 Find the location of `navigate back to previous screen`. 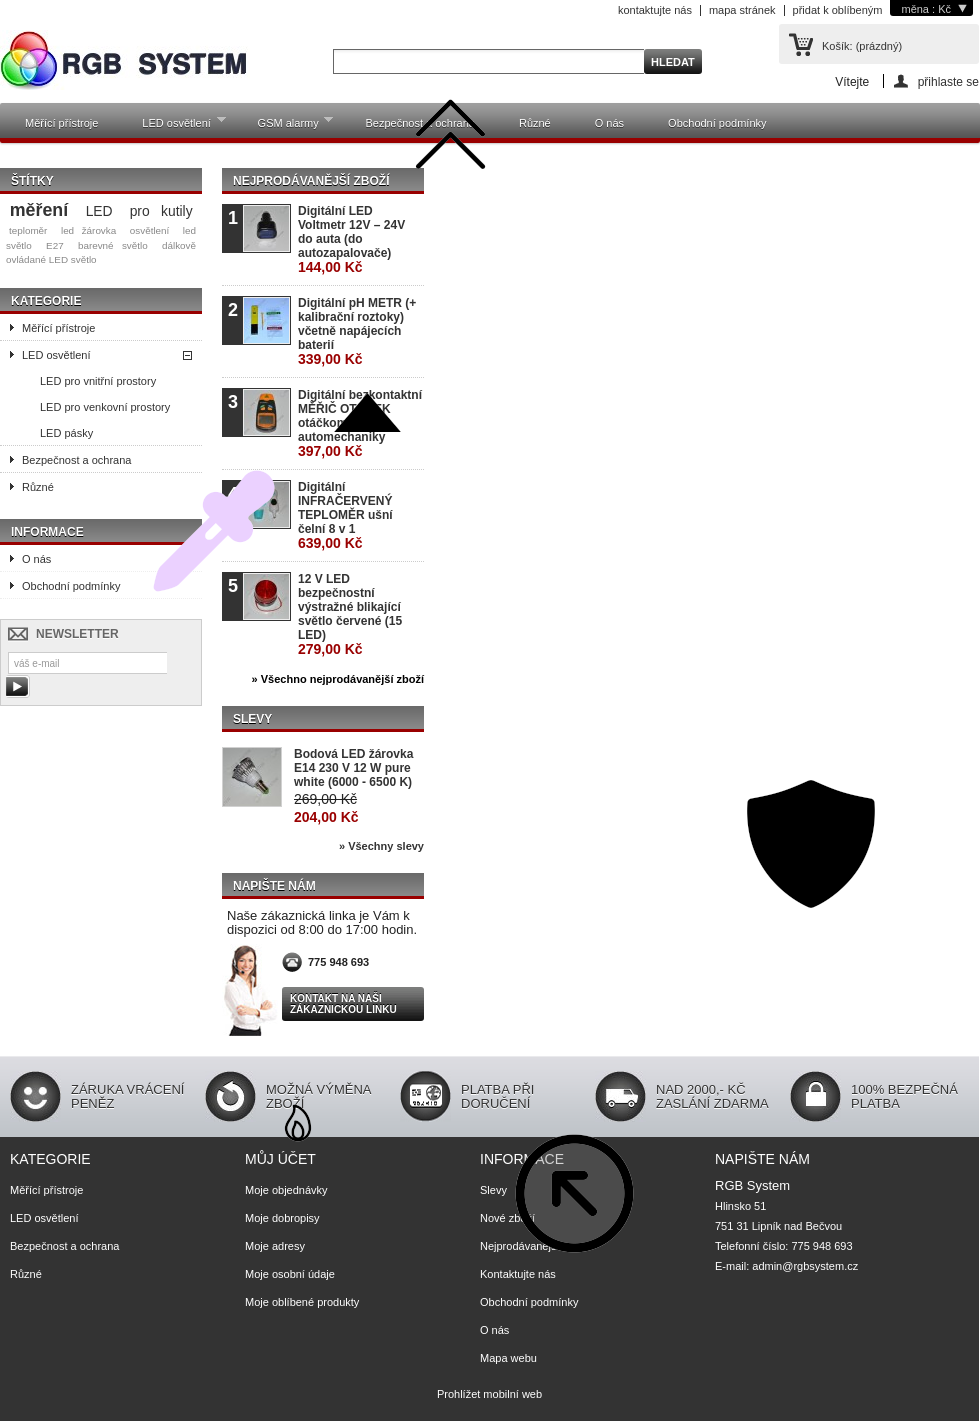

navigate back to previous screen is located at coordinates (574, 1193).